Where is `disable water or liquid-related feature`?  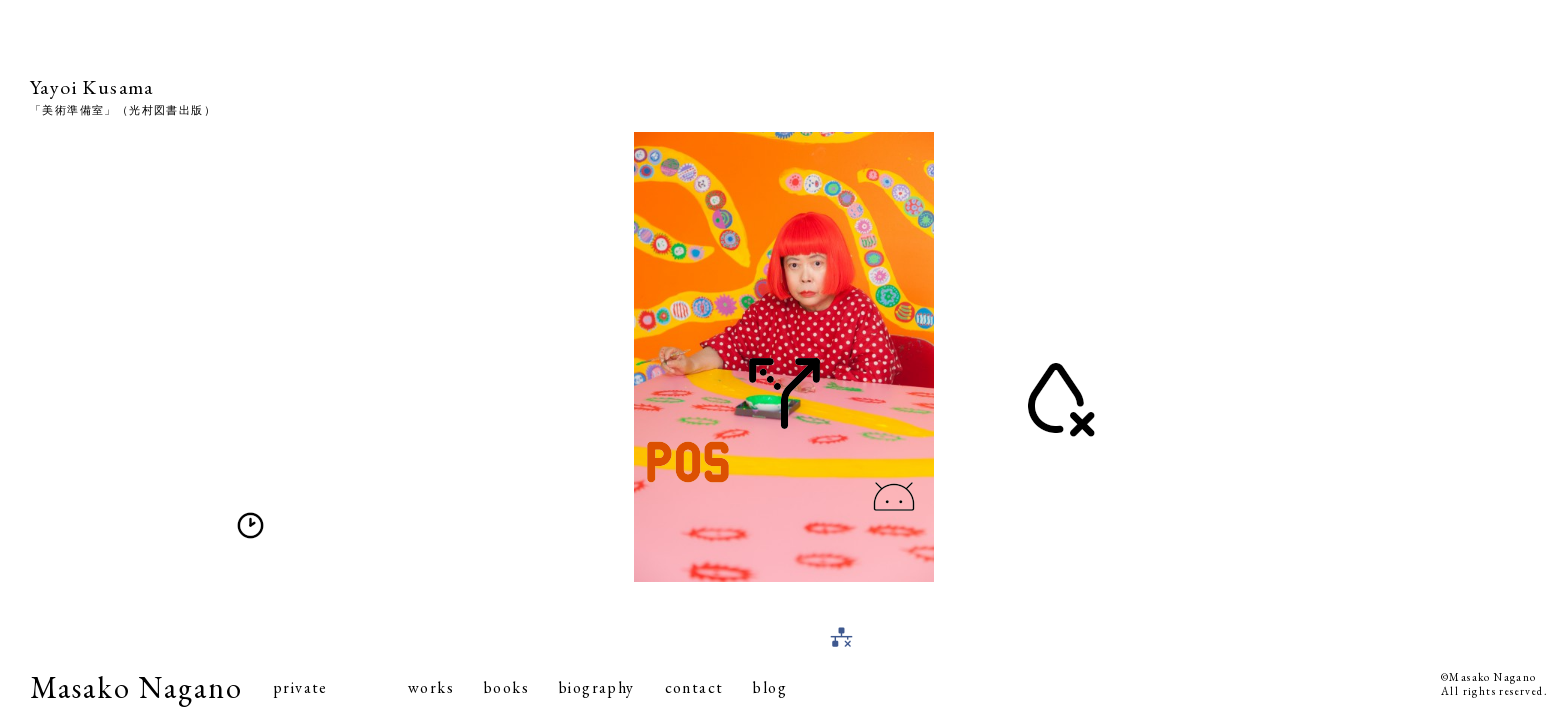 disable water or liquid-related feature is located at coordinates (1056, 398).